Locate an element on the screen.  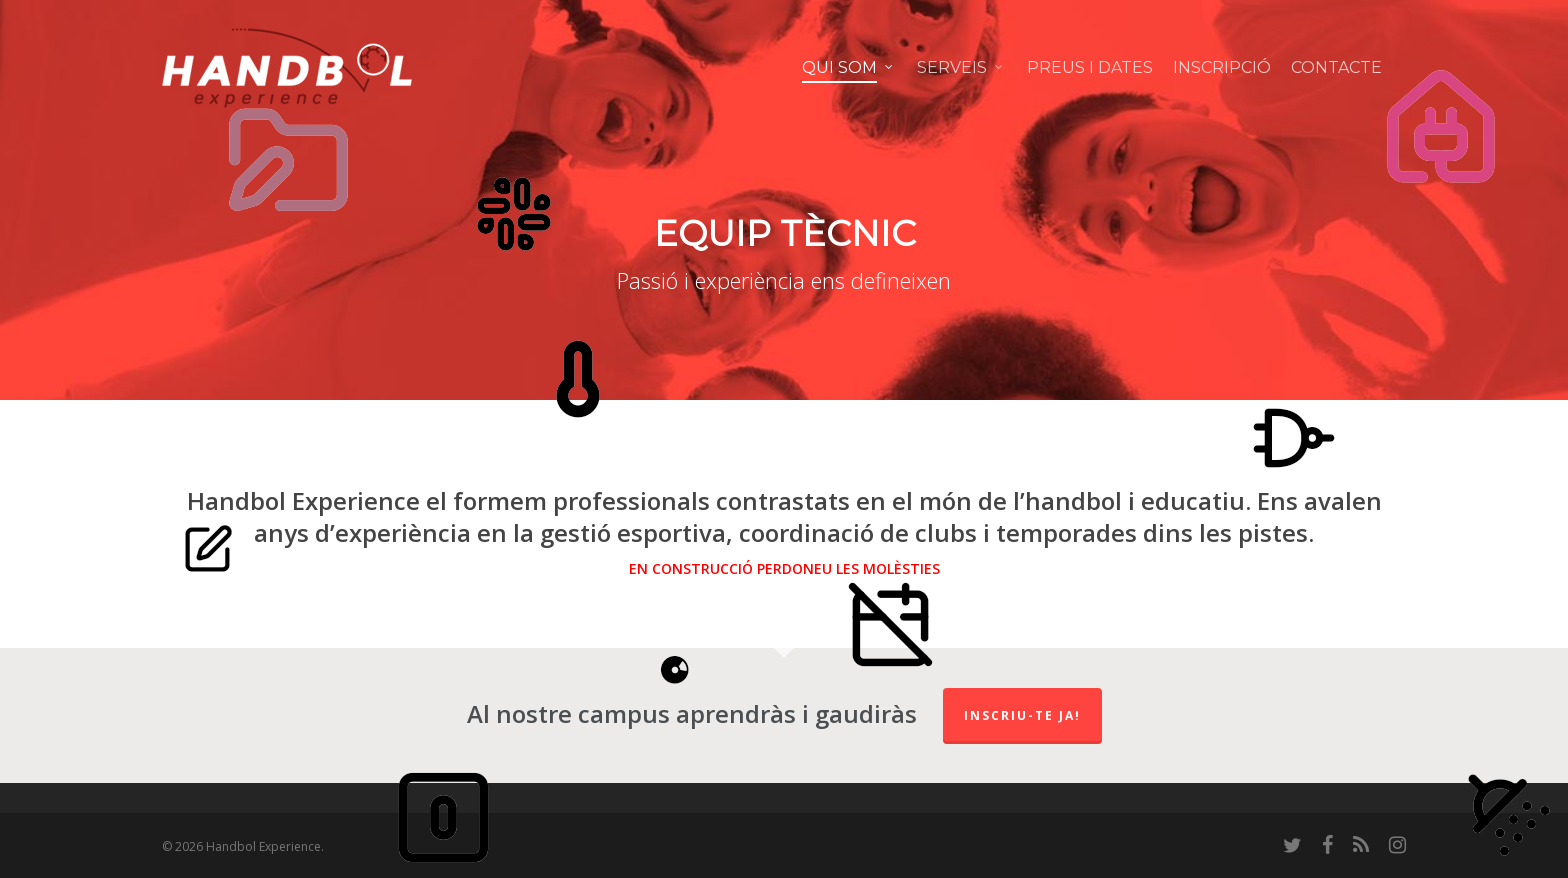
disable calendar or scheduling feature is located at coordinates (890, 624).